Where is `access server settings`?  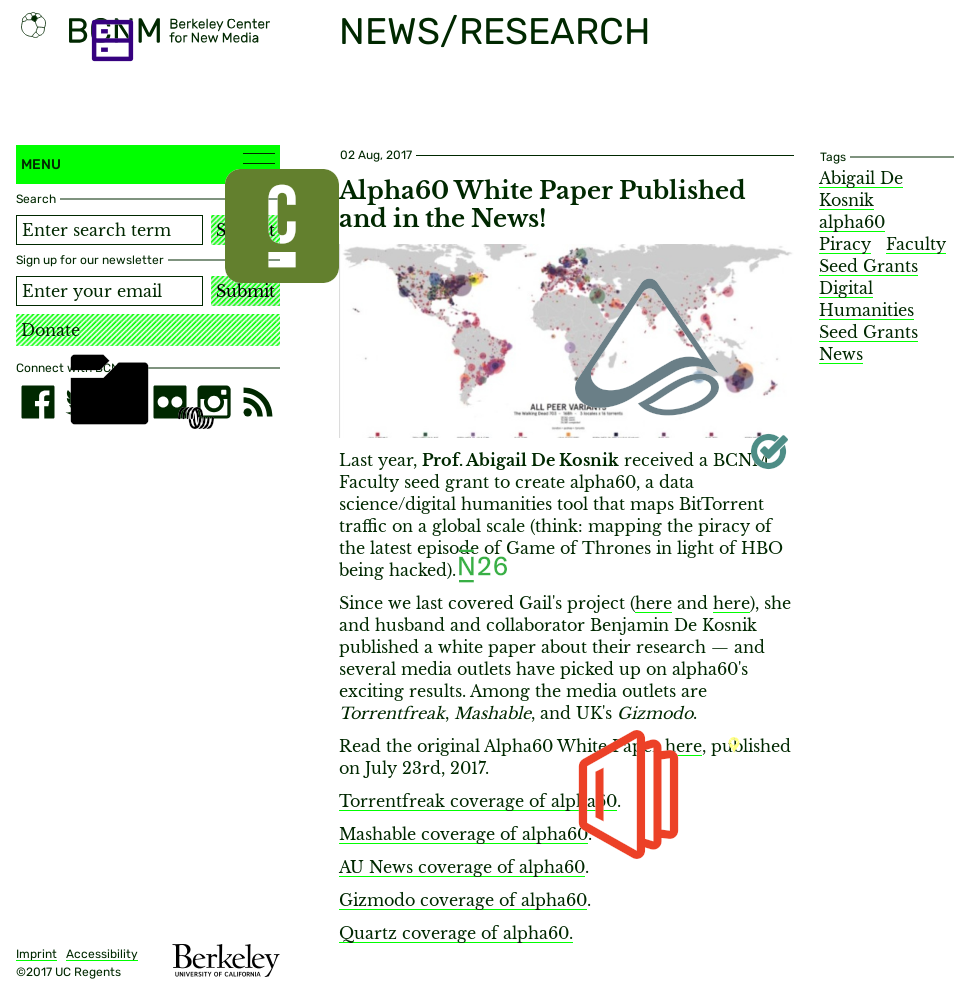 access server settings is located at coordinates (112, 40).